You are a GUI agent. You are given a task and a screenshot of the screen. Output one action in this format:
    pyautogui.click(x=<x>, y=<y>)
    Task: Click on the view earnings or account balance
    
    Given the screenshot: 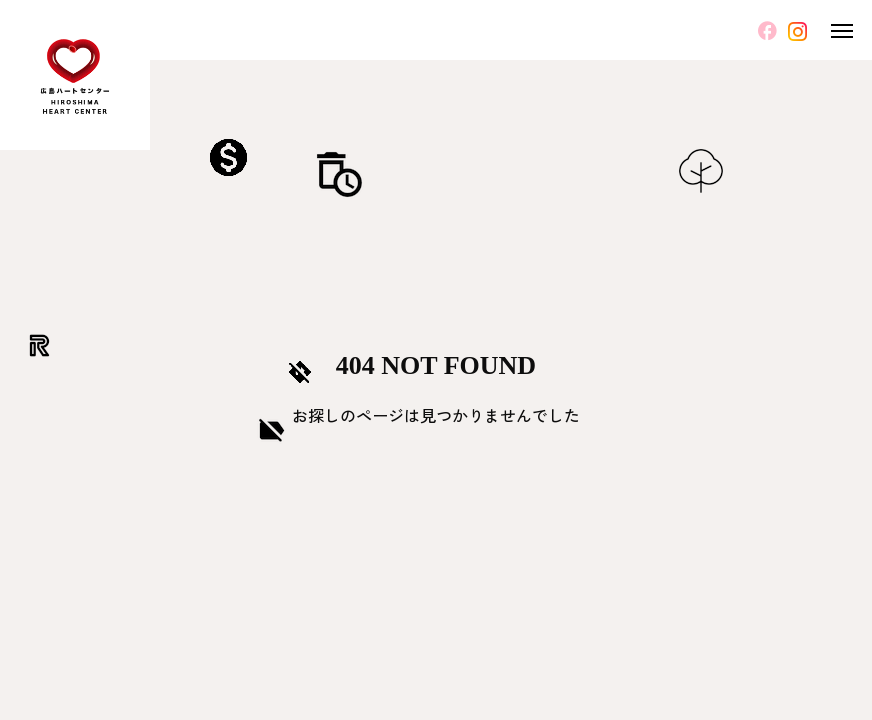 What is the action you would take?
    pyautogui.click(x=228, y=157)
    